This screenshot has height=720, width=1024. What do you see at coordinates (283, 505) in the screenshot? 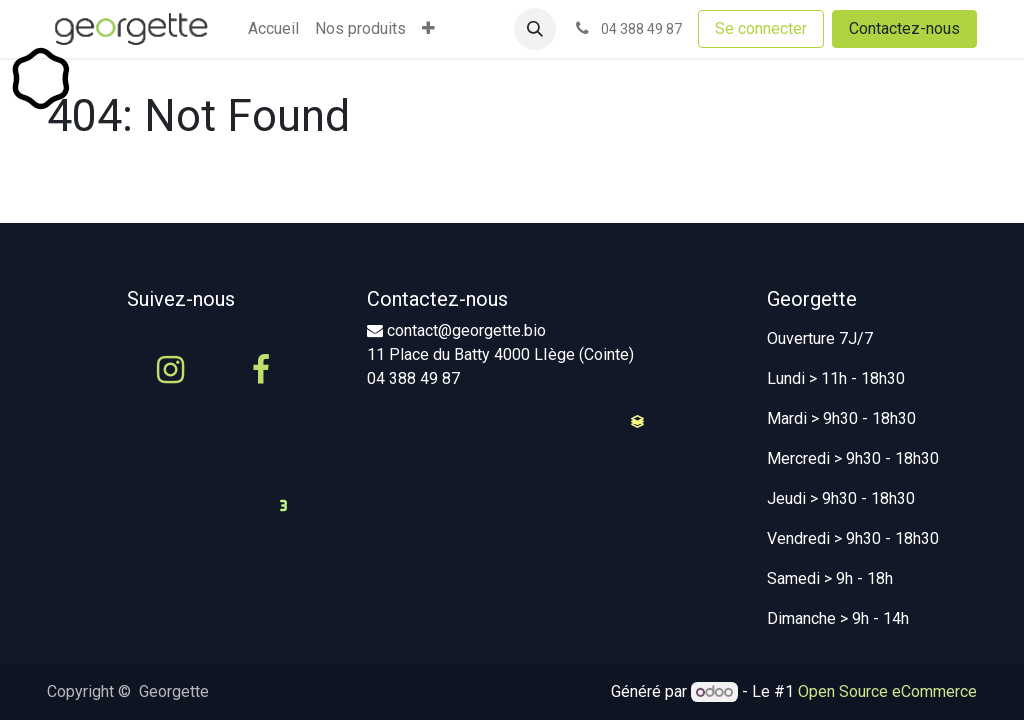
I see `indicates step 3 in a multi-step process` at bounding box center [283, 505].